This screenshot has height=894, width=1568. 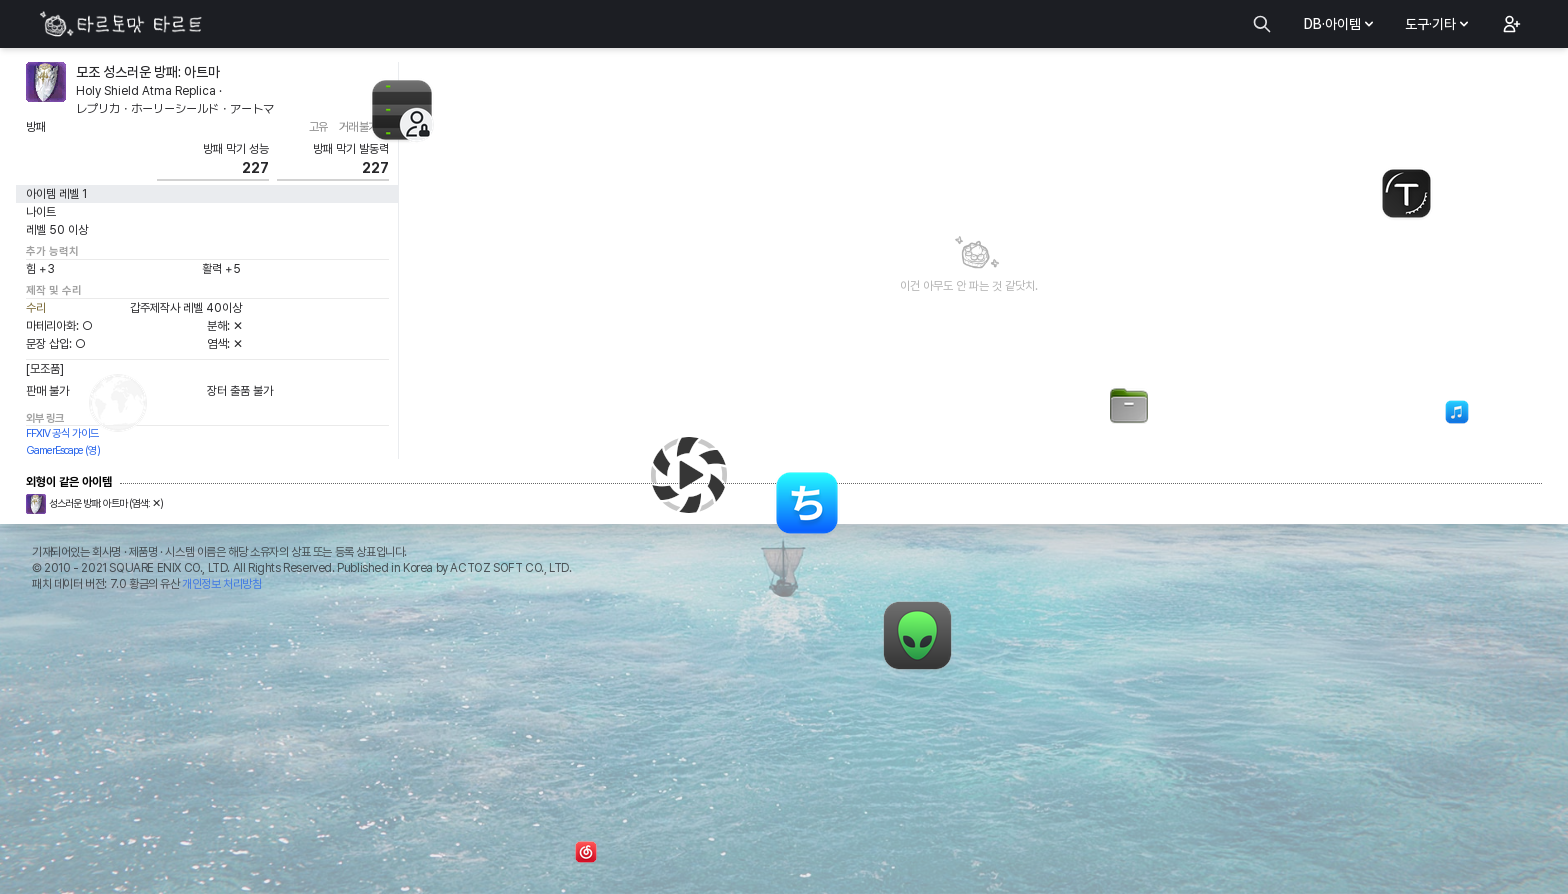 I want to click on open ibus-anthy japanese input method settings, so click(x=807, y=503).